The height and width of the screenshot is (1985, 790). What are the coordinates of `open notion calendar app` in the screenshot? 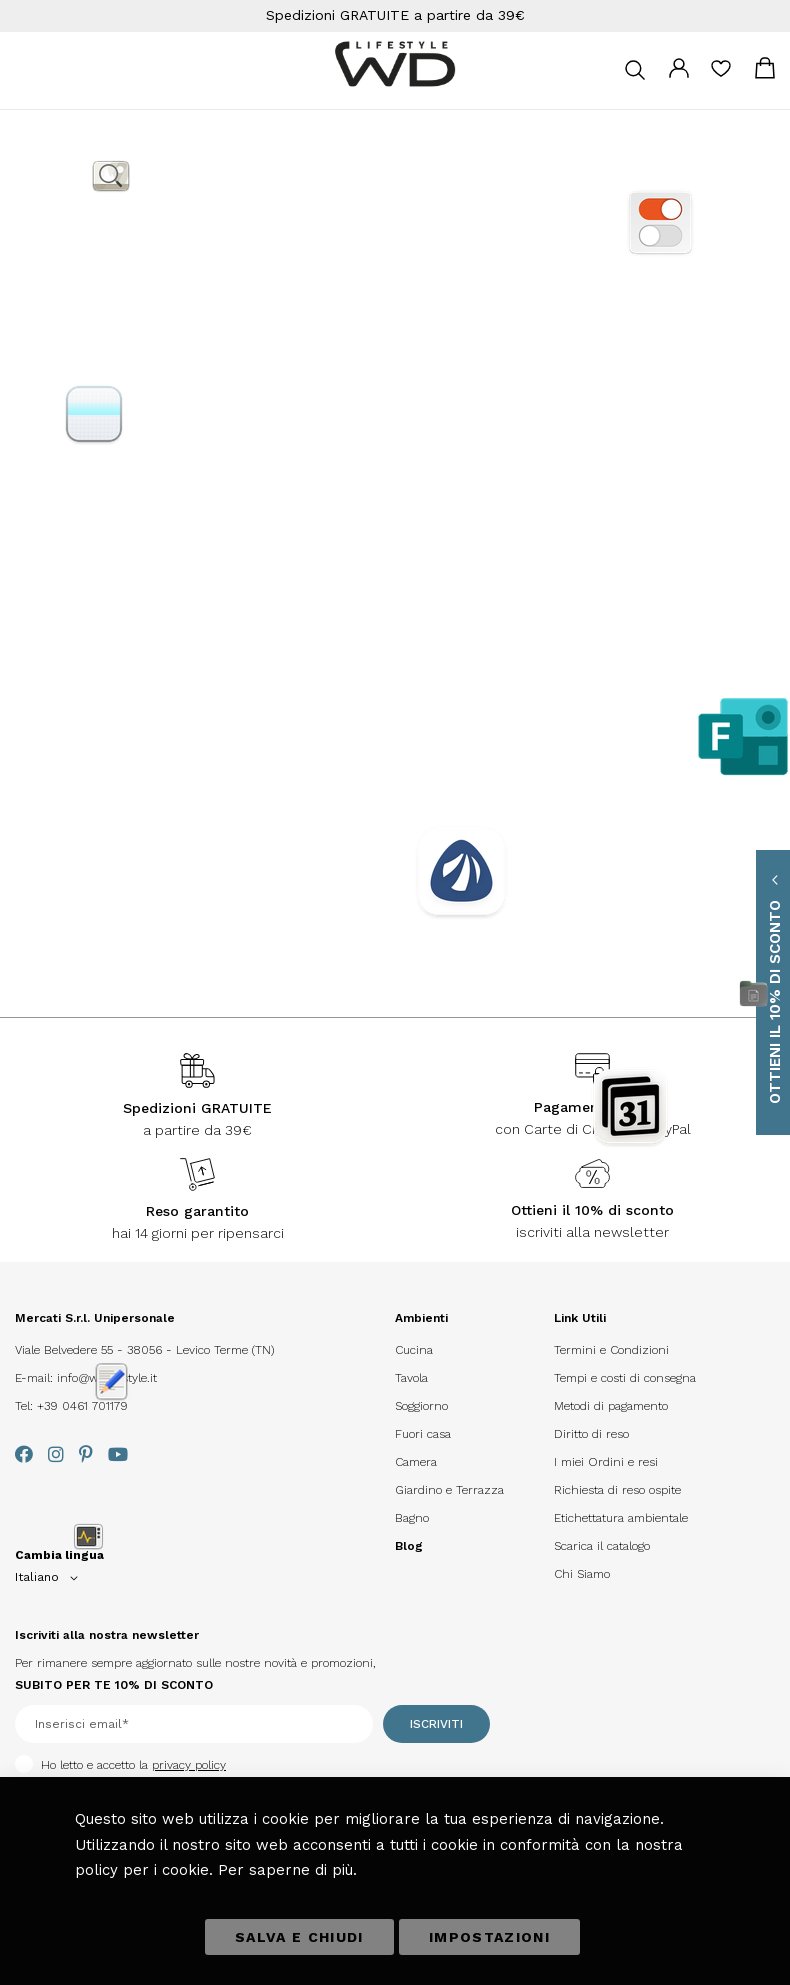 It's located at (630, 1106).